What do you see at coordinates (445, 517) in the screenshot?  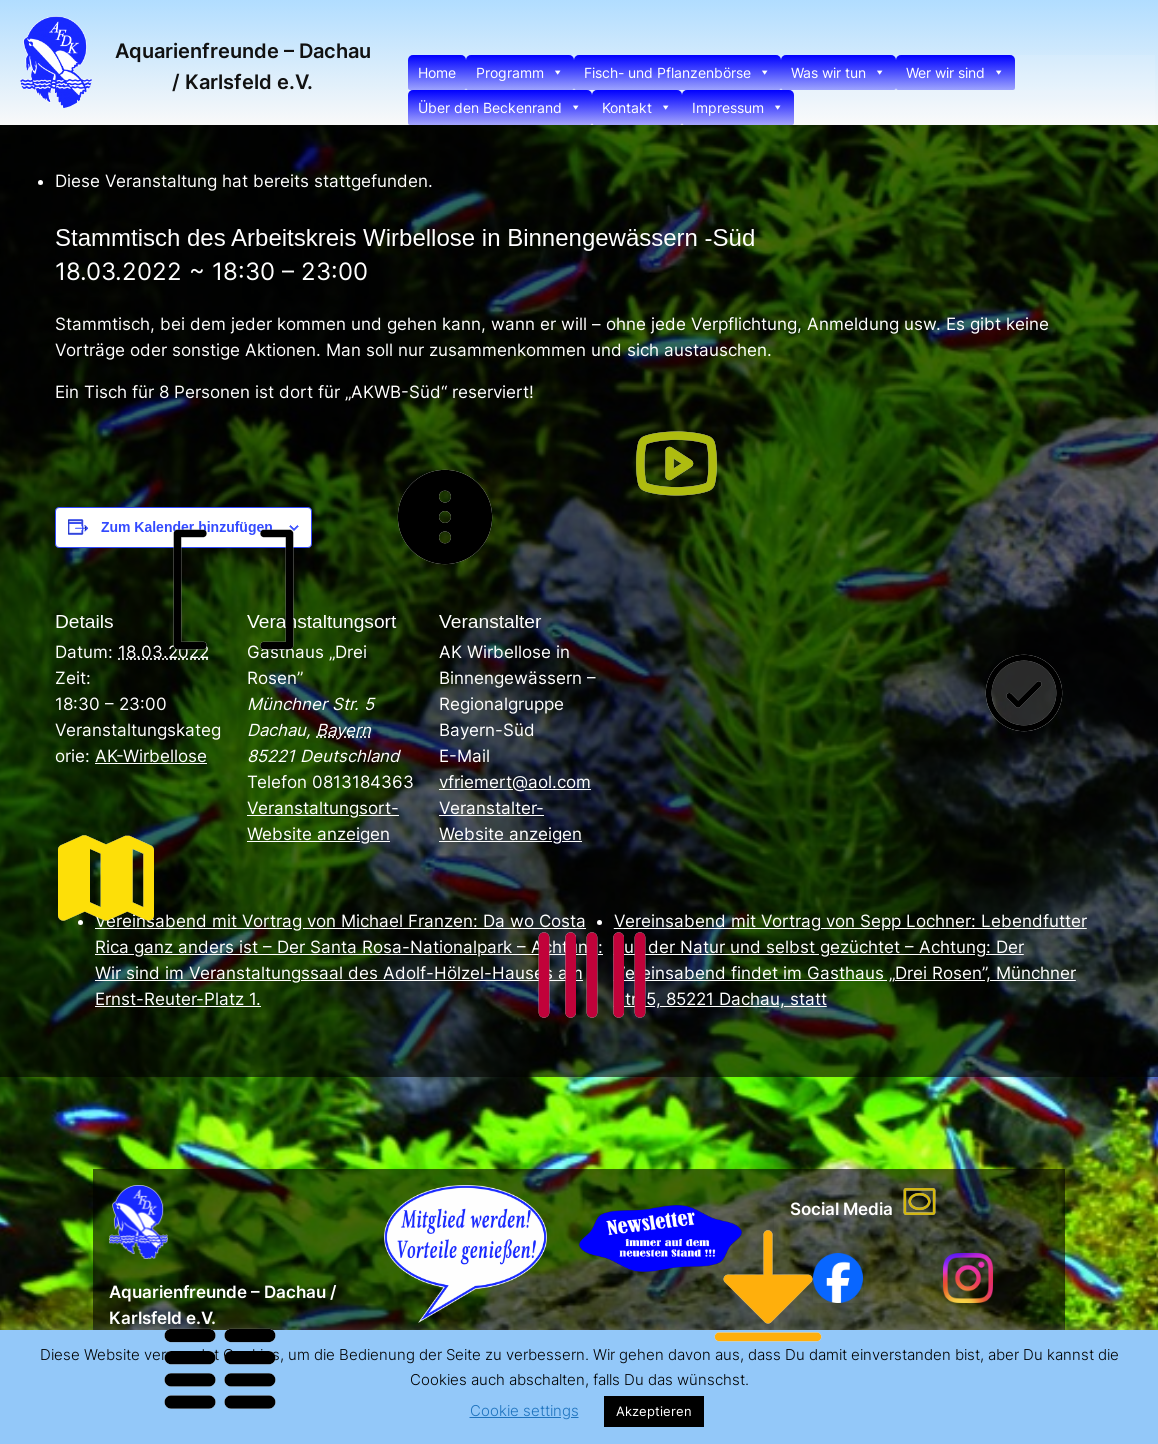 I see `open more options menu` at bounding box center [445, 517].